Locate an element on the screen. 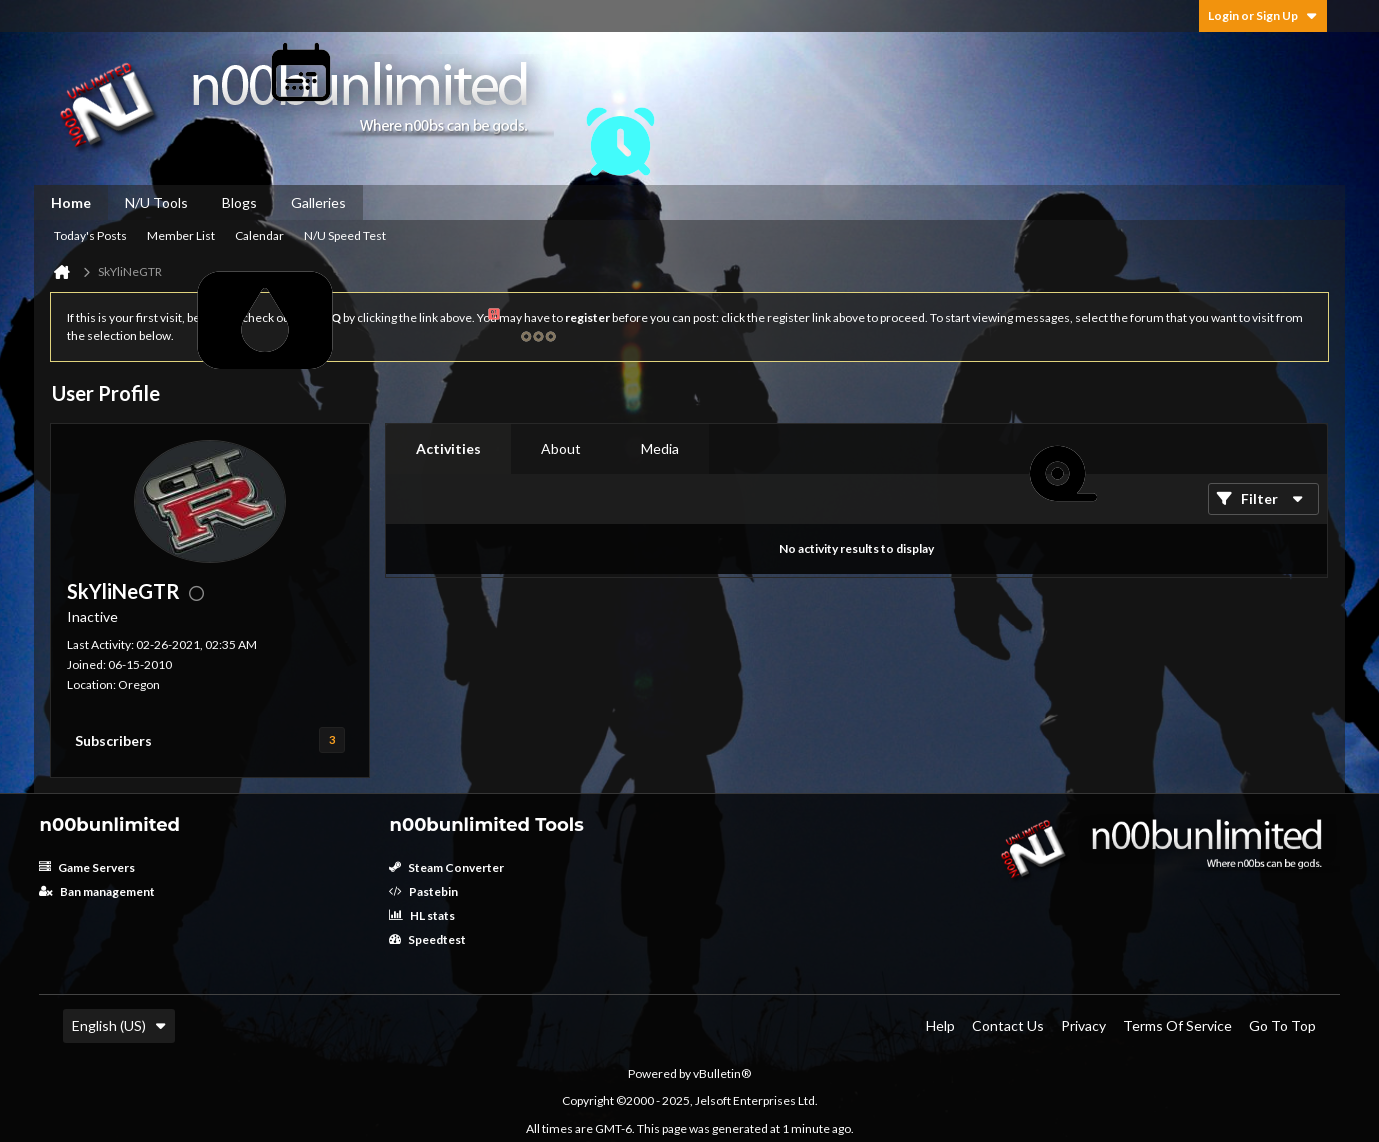  select a date range is located at coordinates (301, 72).